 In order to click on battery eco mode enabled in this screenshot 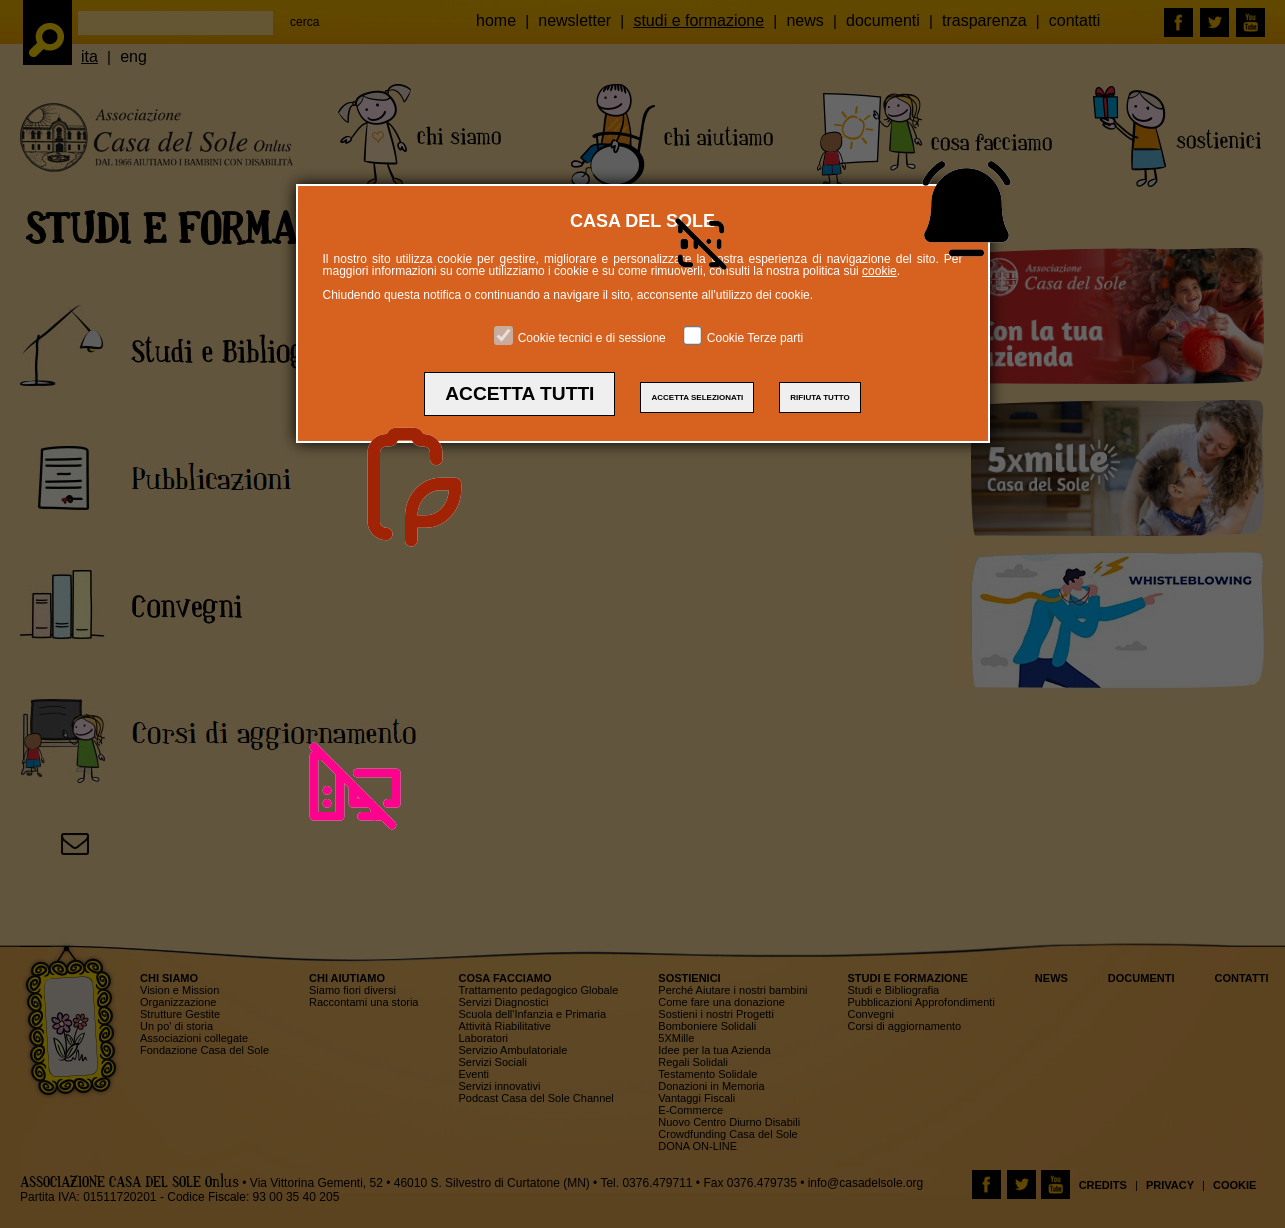, I will do `click(405, 484)`.